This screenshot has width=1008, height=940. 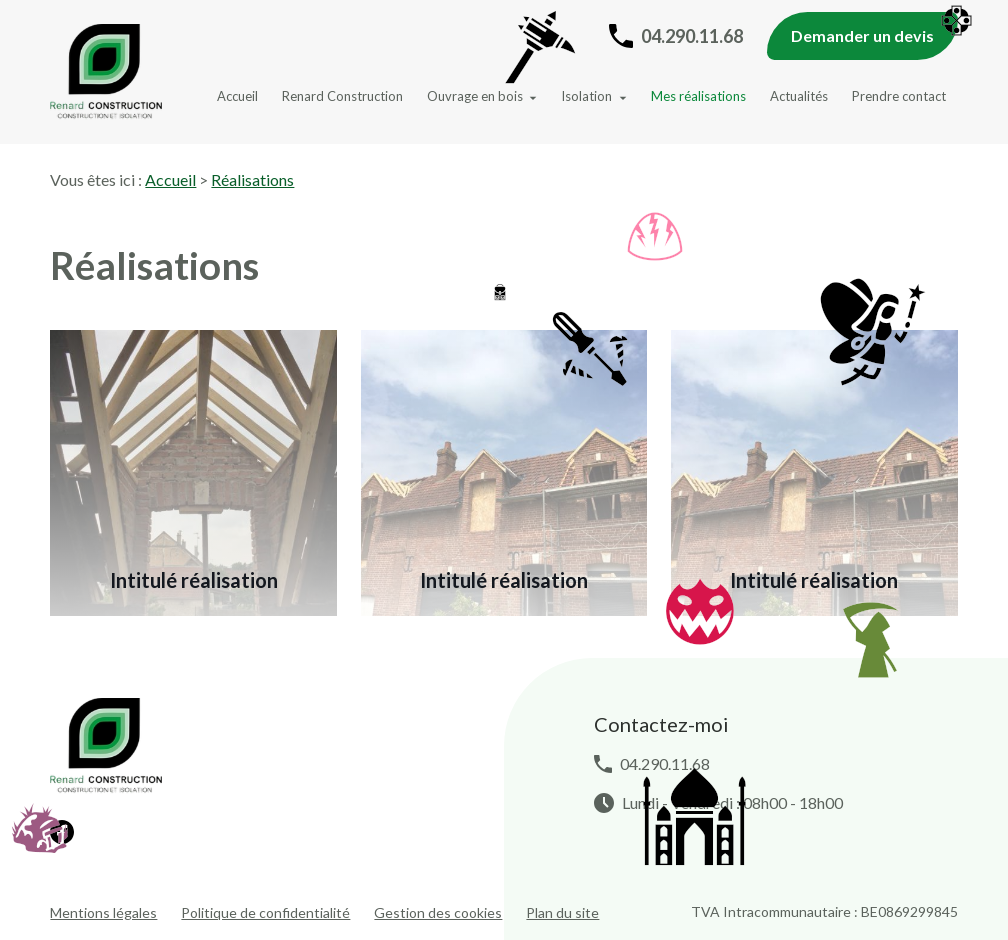 I want to click on access halloween or seasonal themed content, so click(x=700, y=613).